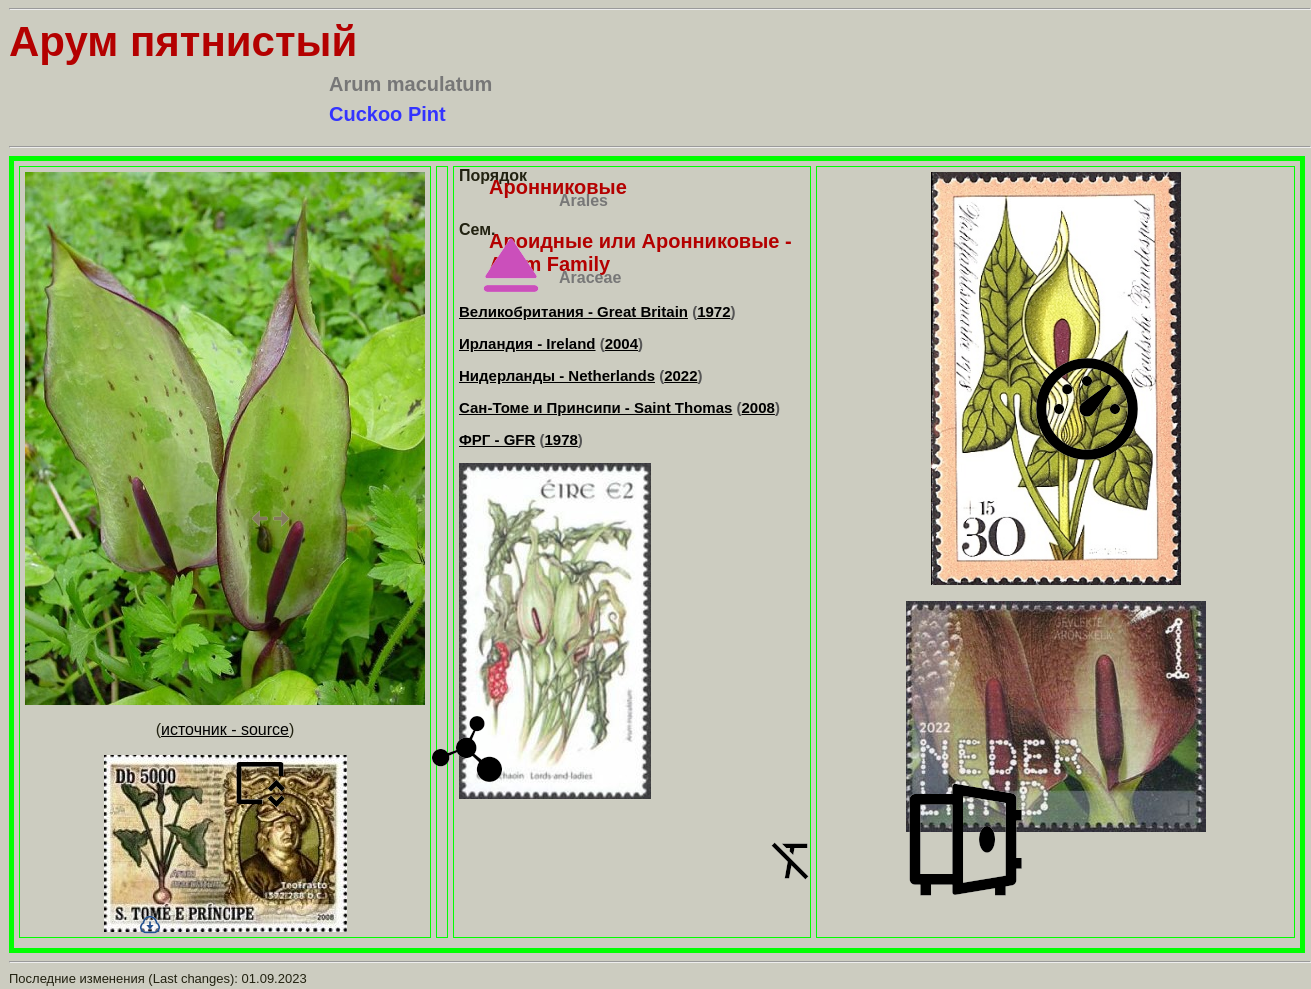 The width and height of the screenshot is (1311, 989). I want to click on clear text formatting, so click(790, 861).